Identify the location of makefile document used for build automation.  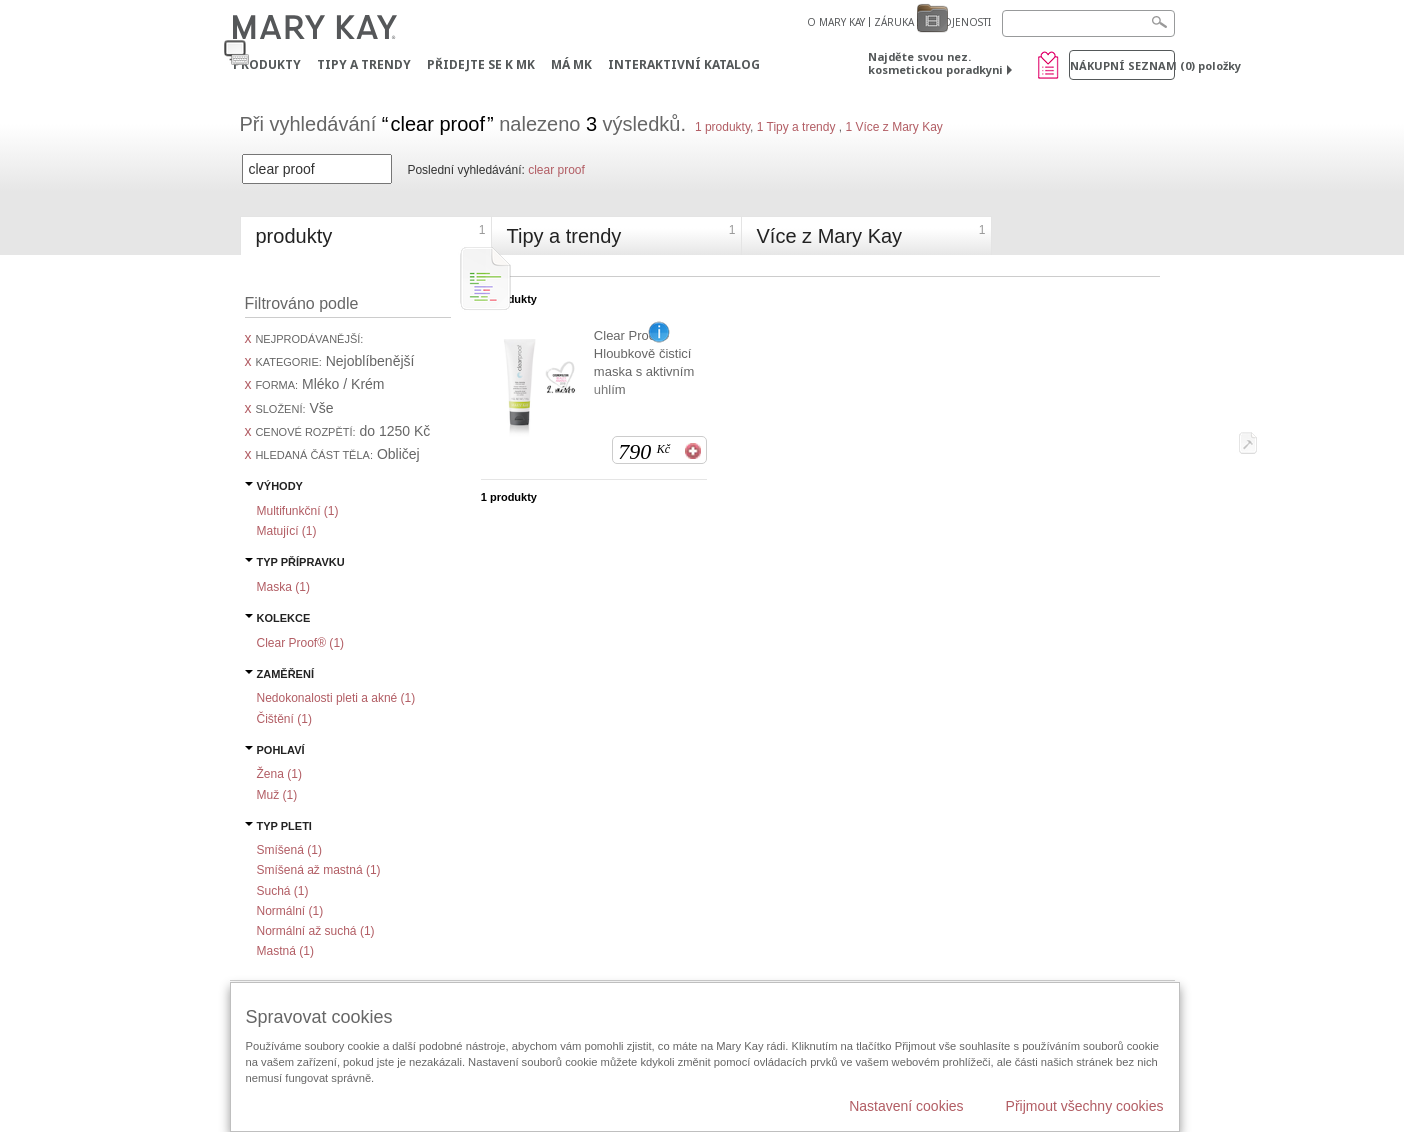
(1248, 443).